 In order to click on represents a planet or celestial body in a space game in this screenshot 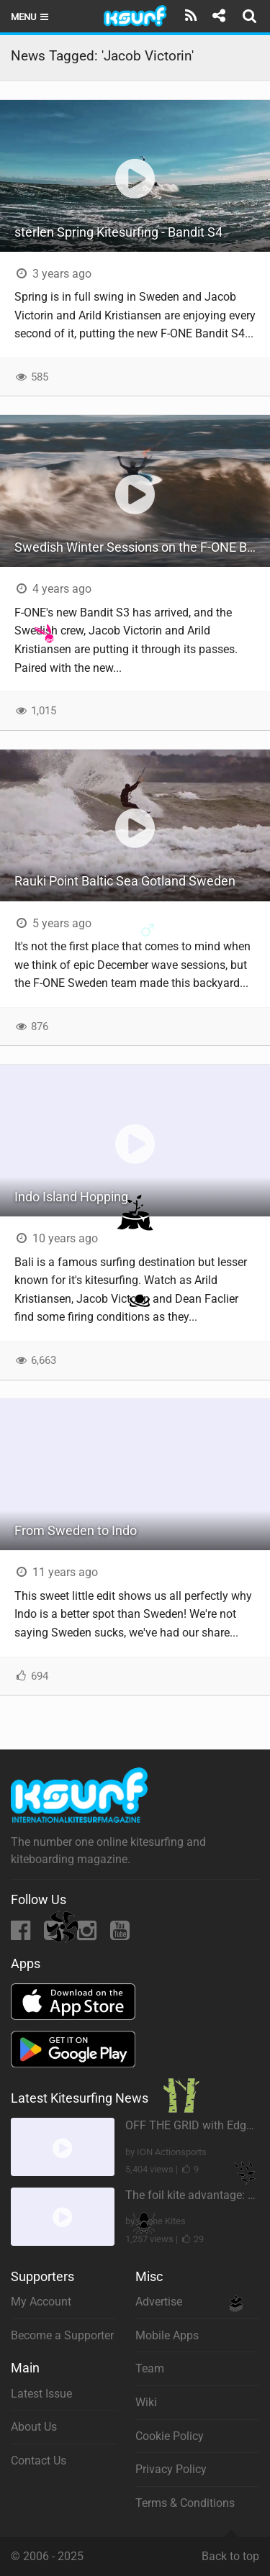, I will do `click(140, 1301)`.